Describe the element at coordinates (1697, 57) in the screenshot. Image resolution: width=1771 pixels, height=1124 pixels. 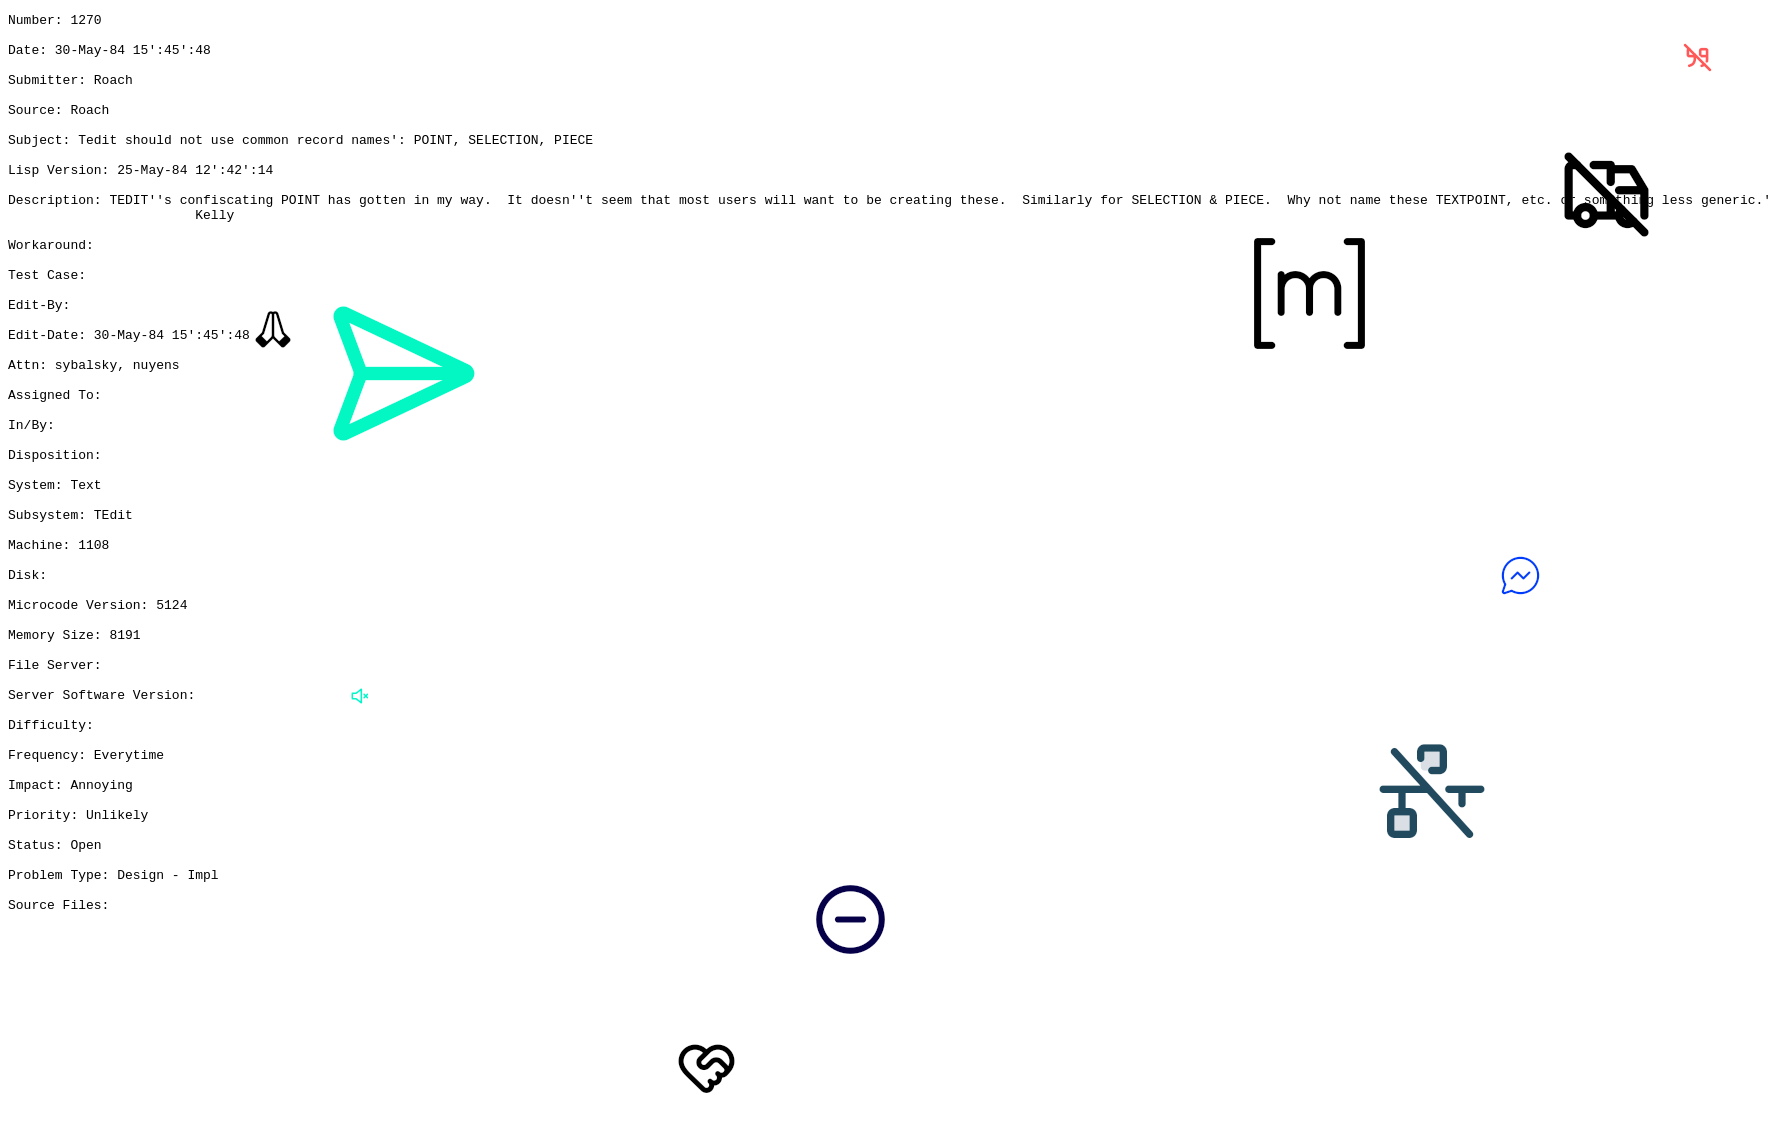
I see `disable quotation formatting` at that location.